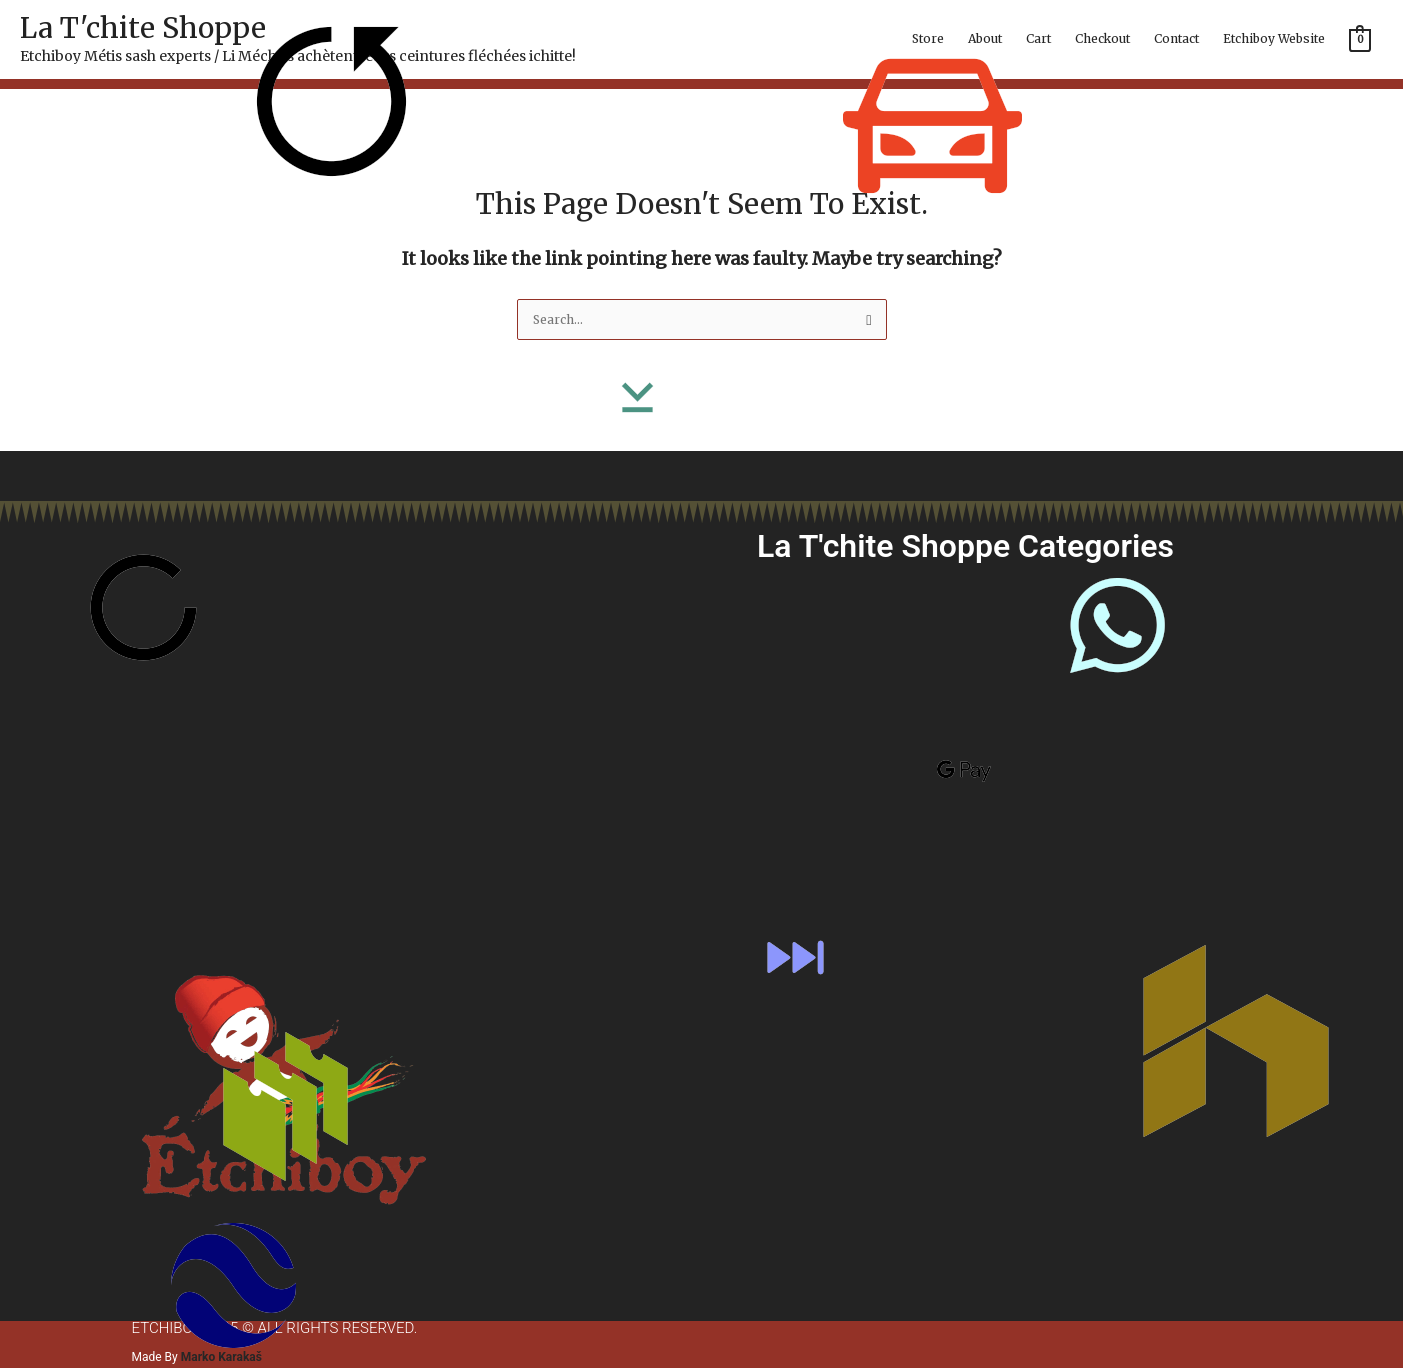 The image size is (1403, 1369). I want to click on open whatsapp messaging app, so click(1117, 625).